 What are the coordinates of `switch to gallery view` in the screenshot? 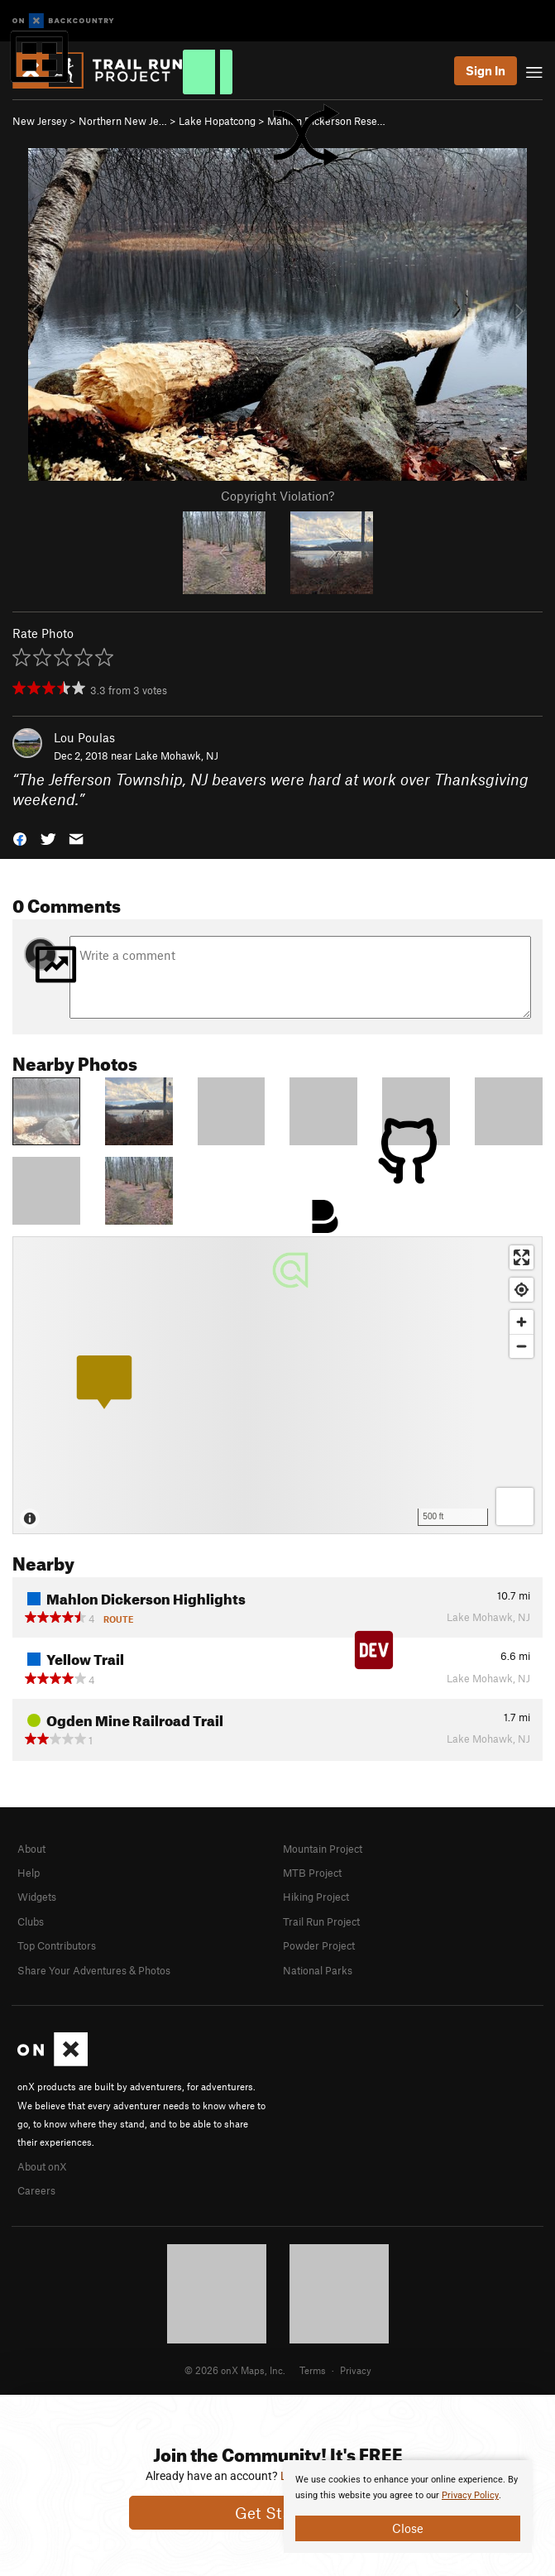 It's located at (39, 56).